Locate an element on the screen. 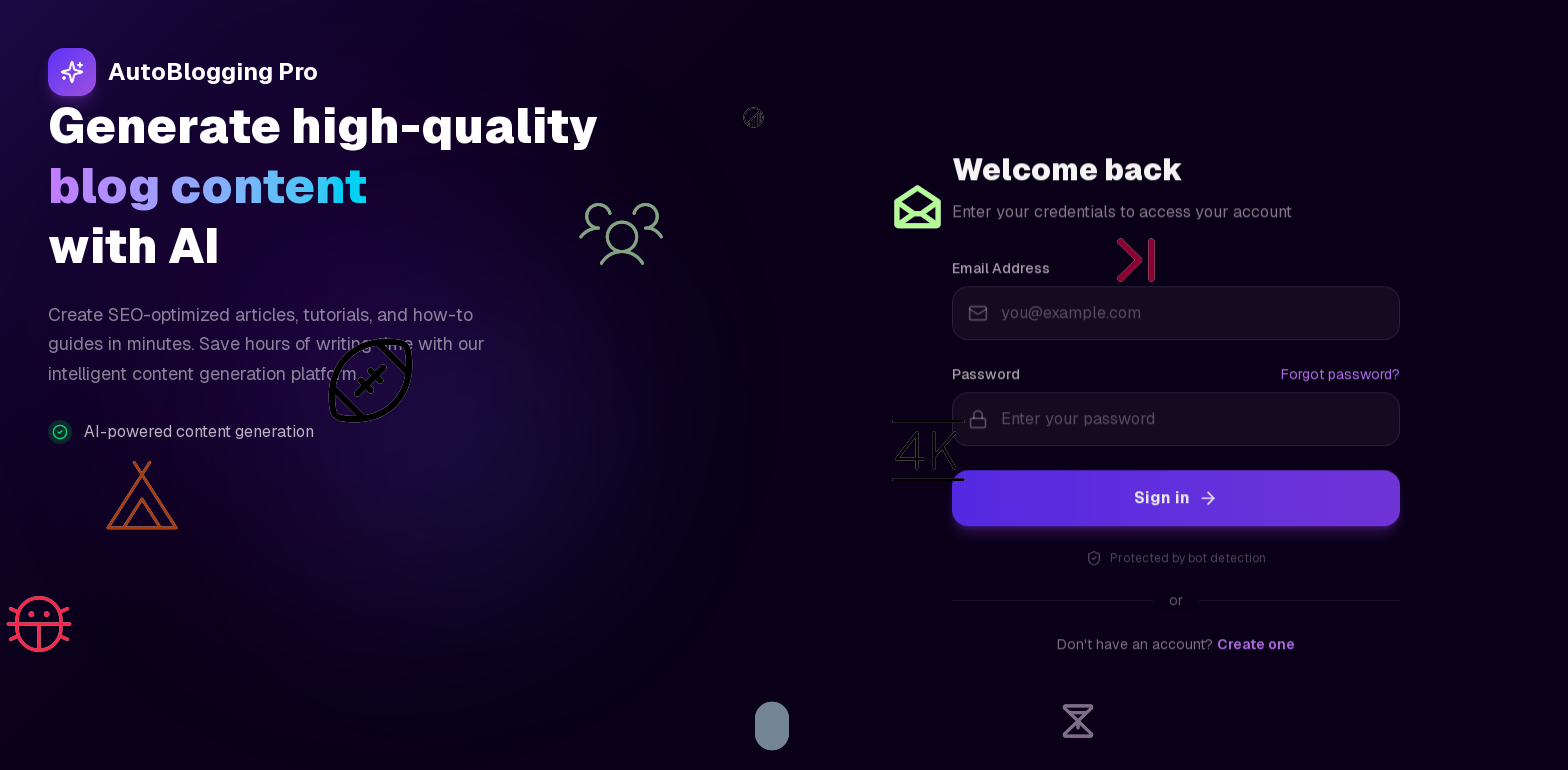 Image resolution: width=1568 pixels, height=770 pixels. view group members or team is located at coordinates (622, 231).